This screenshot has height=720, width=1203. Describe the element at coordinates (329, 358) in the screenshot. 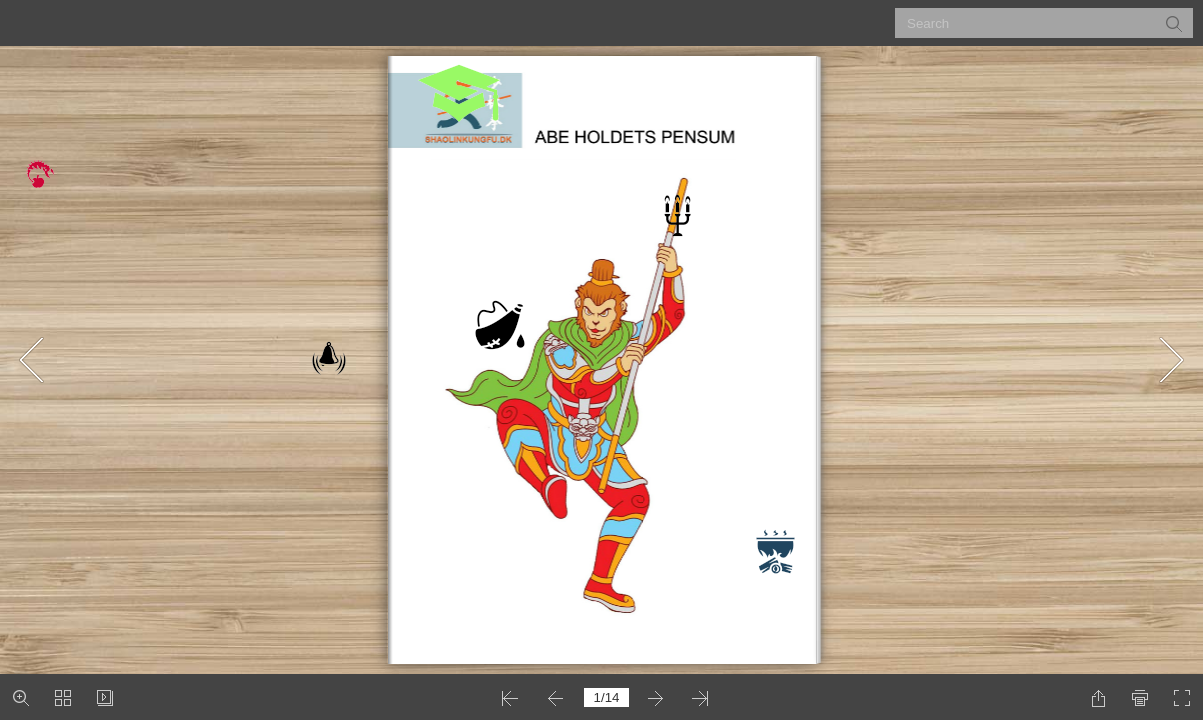

I see `indicates new notifications or alerts` at that location.